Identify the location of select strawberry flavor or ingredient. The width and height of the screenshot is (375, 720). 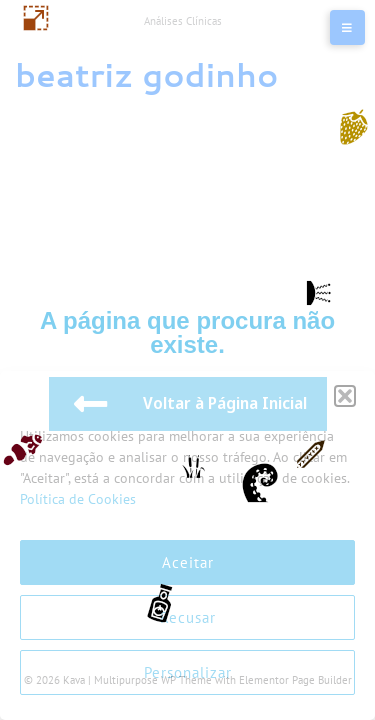
(354, 127).